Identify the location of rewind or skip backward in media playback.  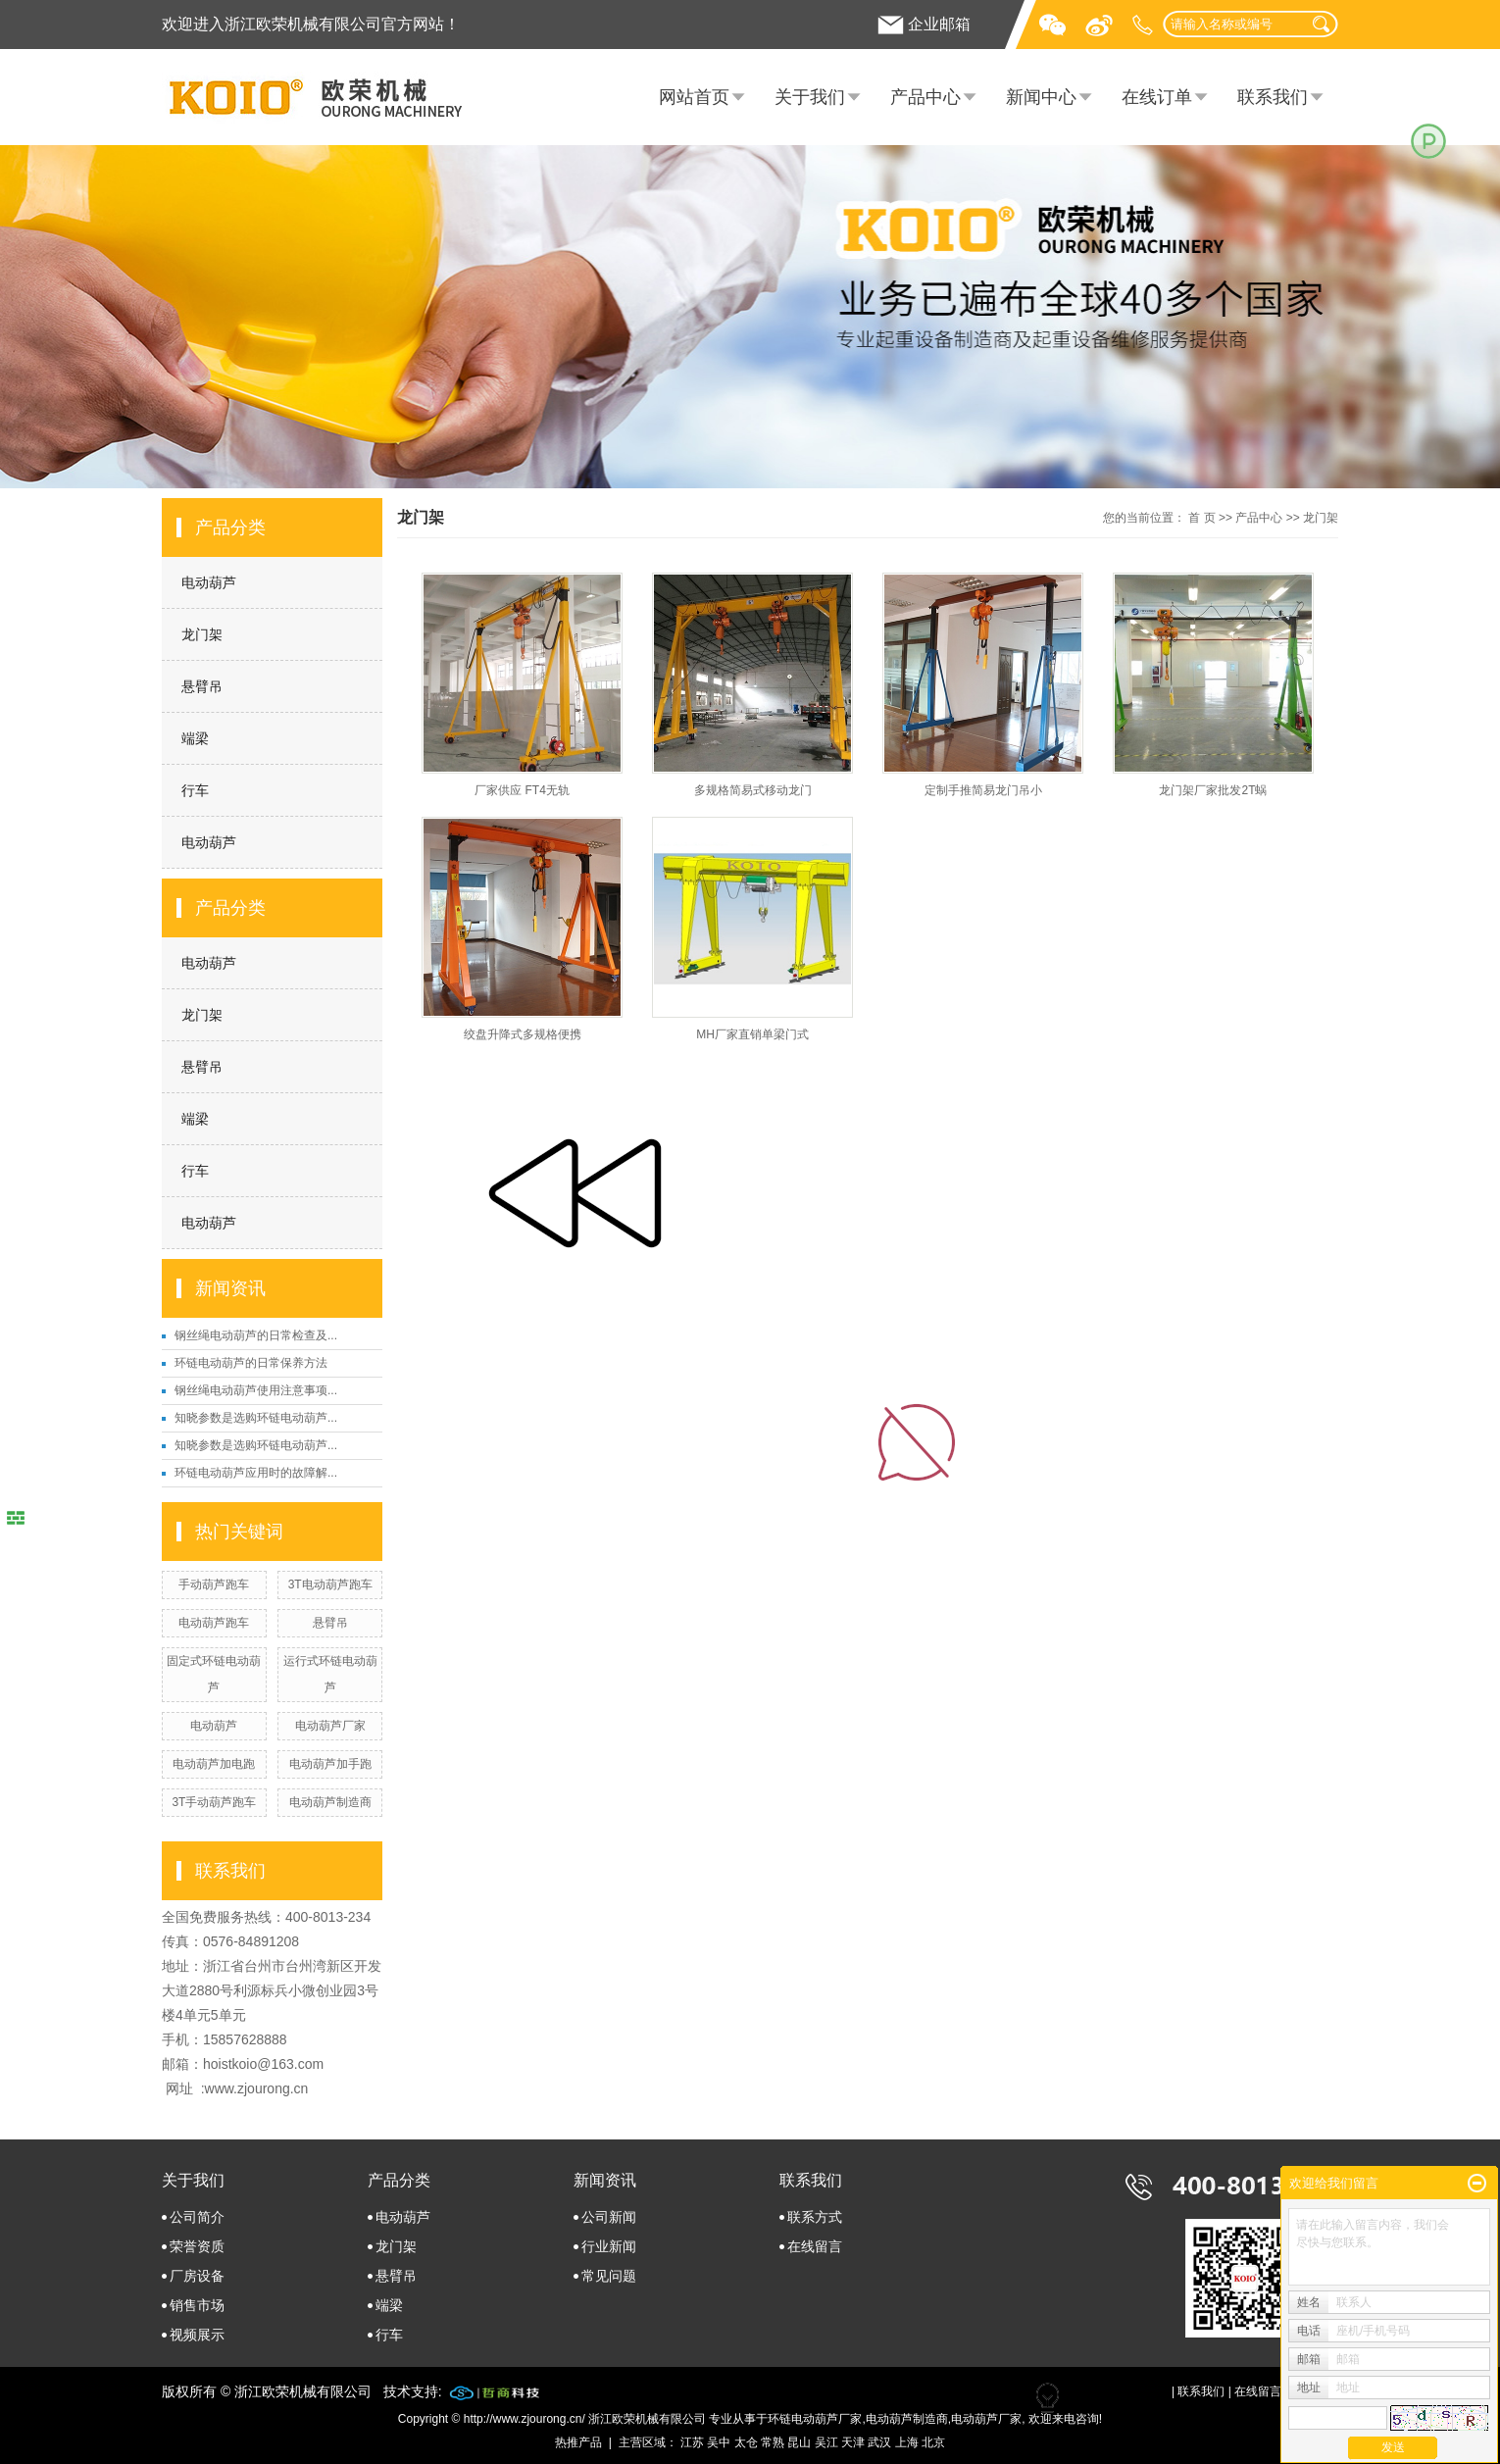
(581, 1193).